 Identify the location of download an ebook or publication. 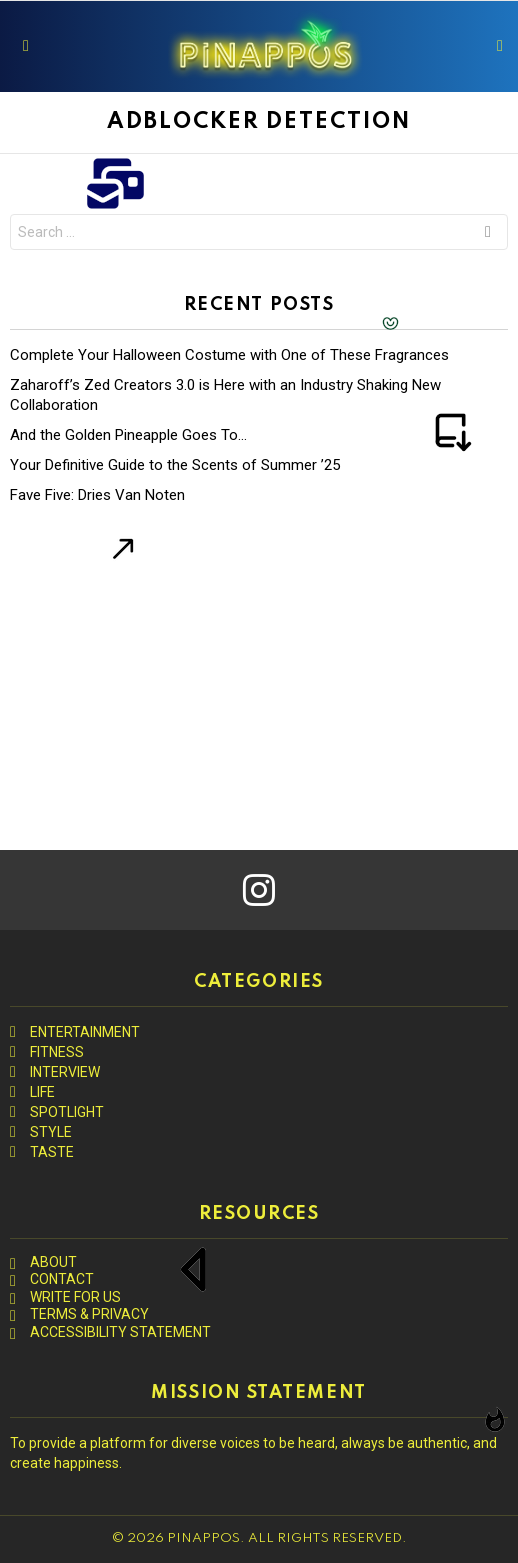
(452, 430).